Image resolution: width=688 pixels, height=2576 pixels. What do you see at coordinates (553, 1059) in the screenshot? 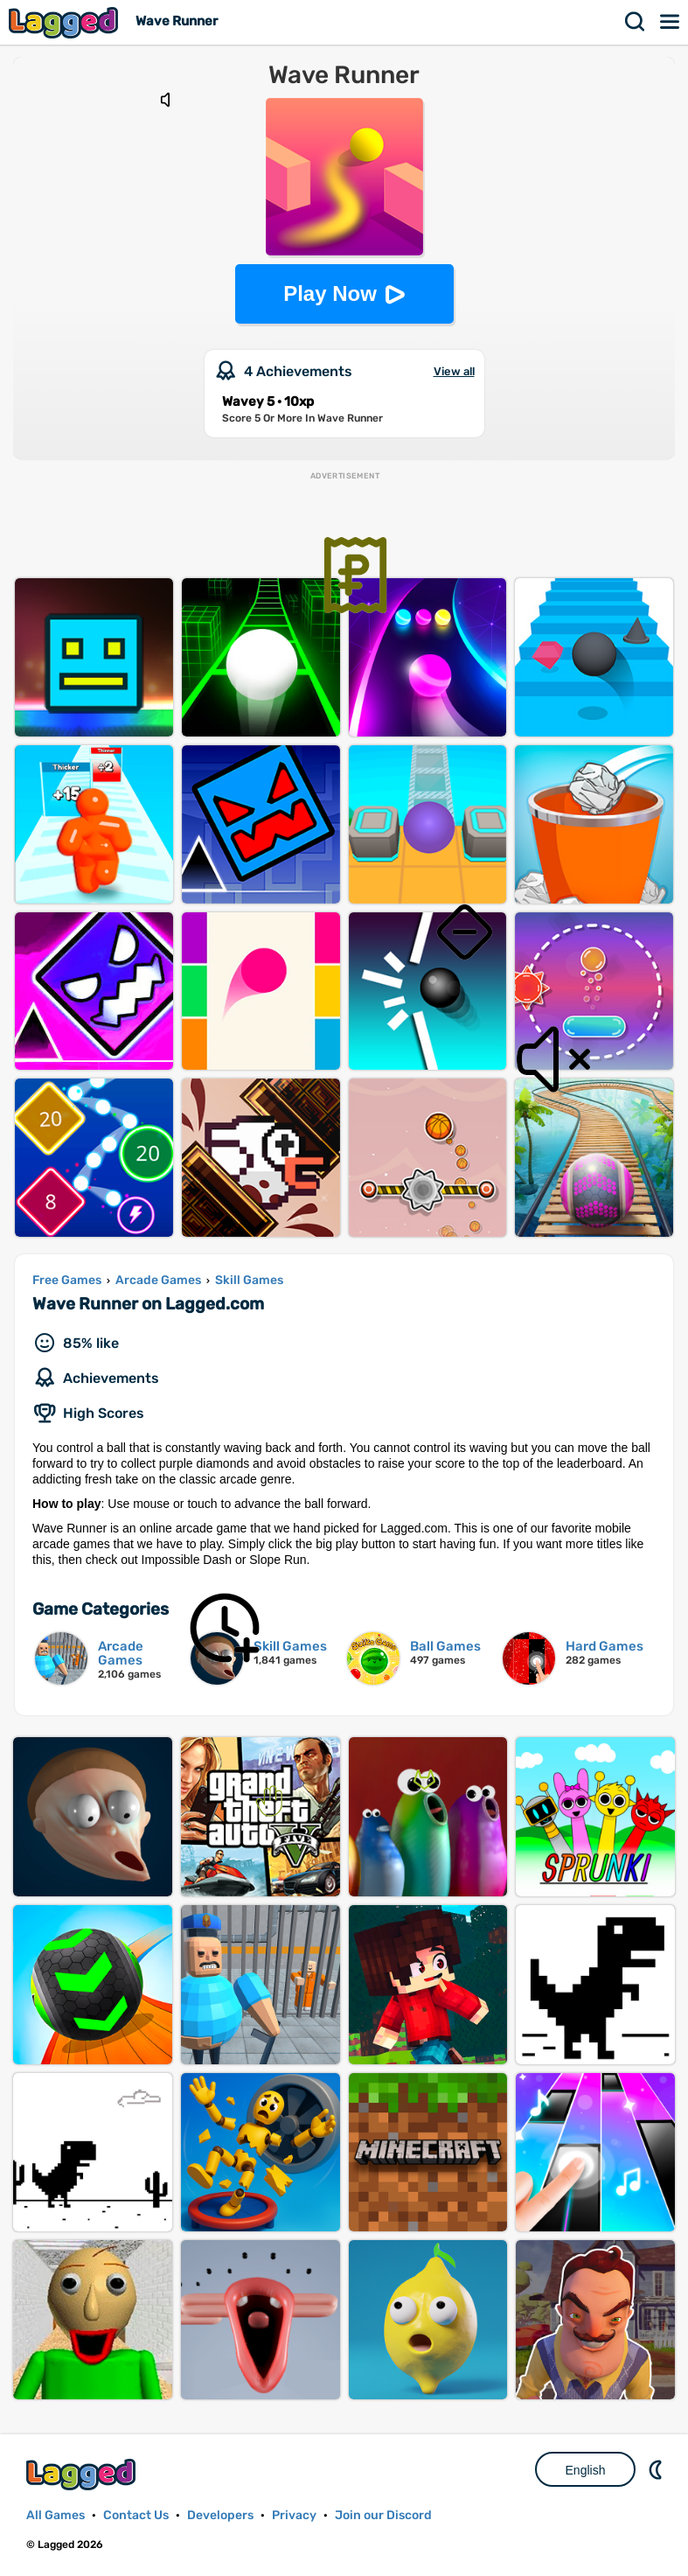
I see `mute audio or sound` at bounding box center [553, 1059].